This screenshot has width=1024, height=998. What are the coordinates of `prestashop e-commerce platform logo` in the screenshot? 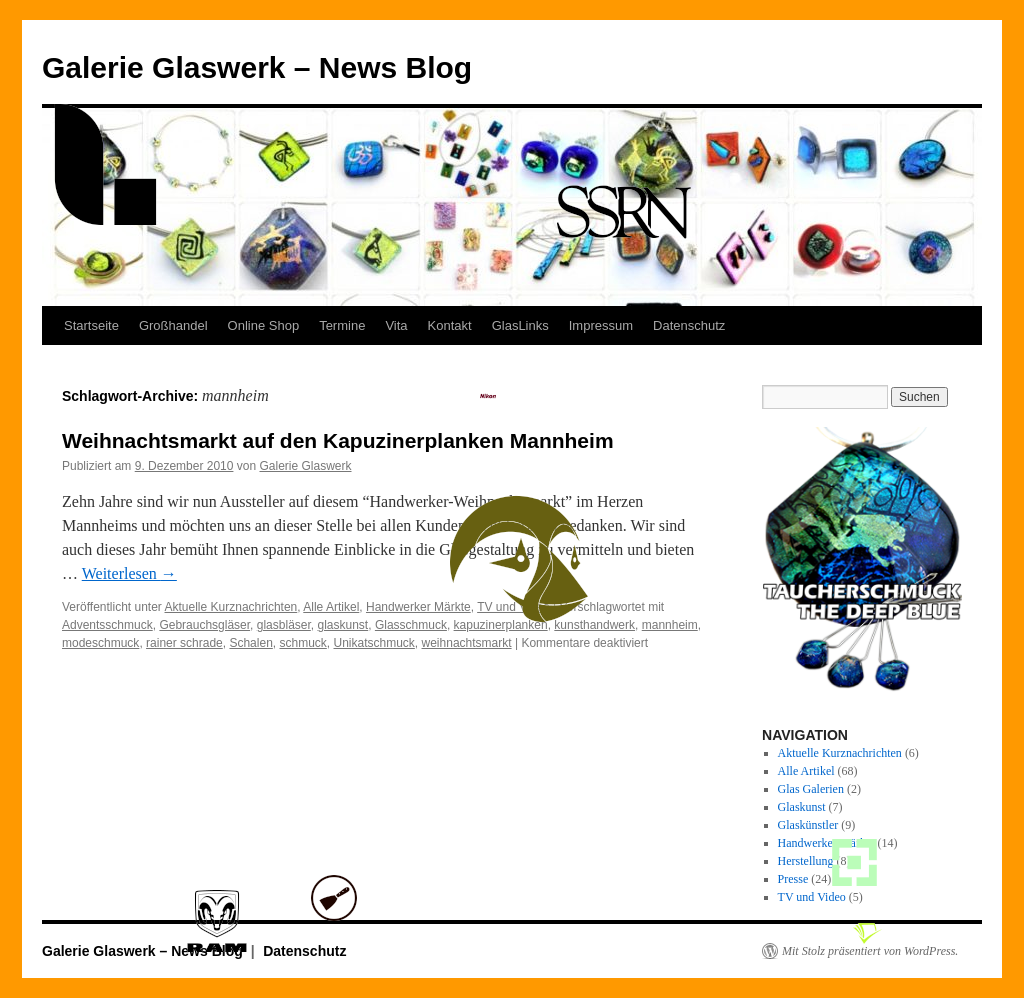 It's located at (519, 559).